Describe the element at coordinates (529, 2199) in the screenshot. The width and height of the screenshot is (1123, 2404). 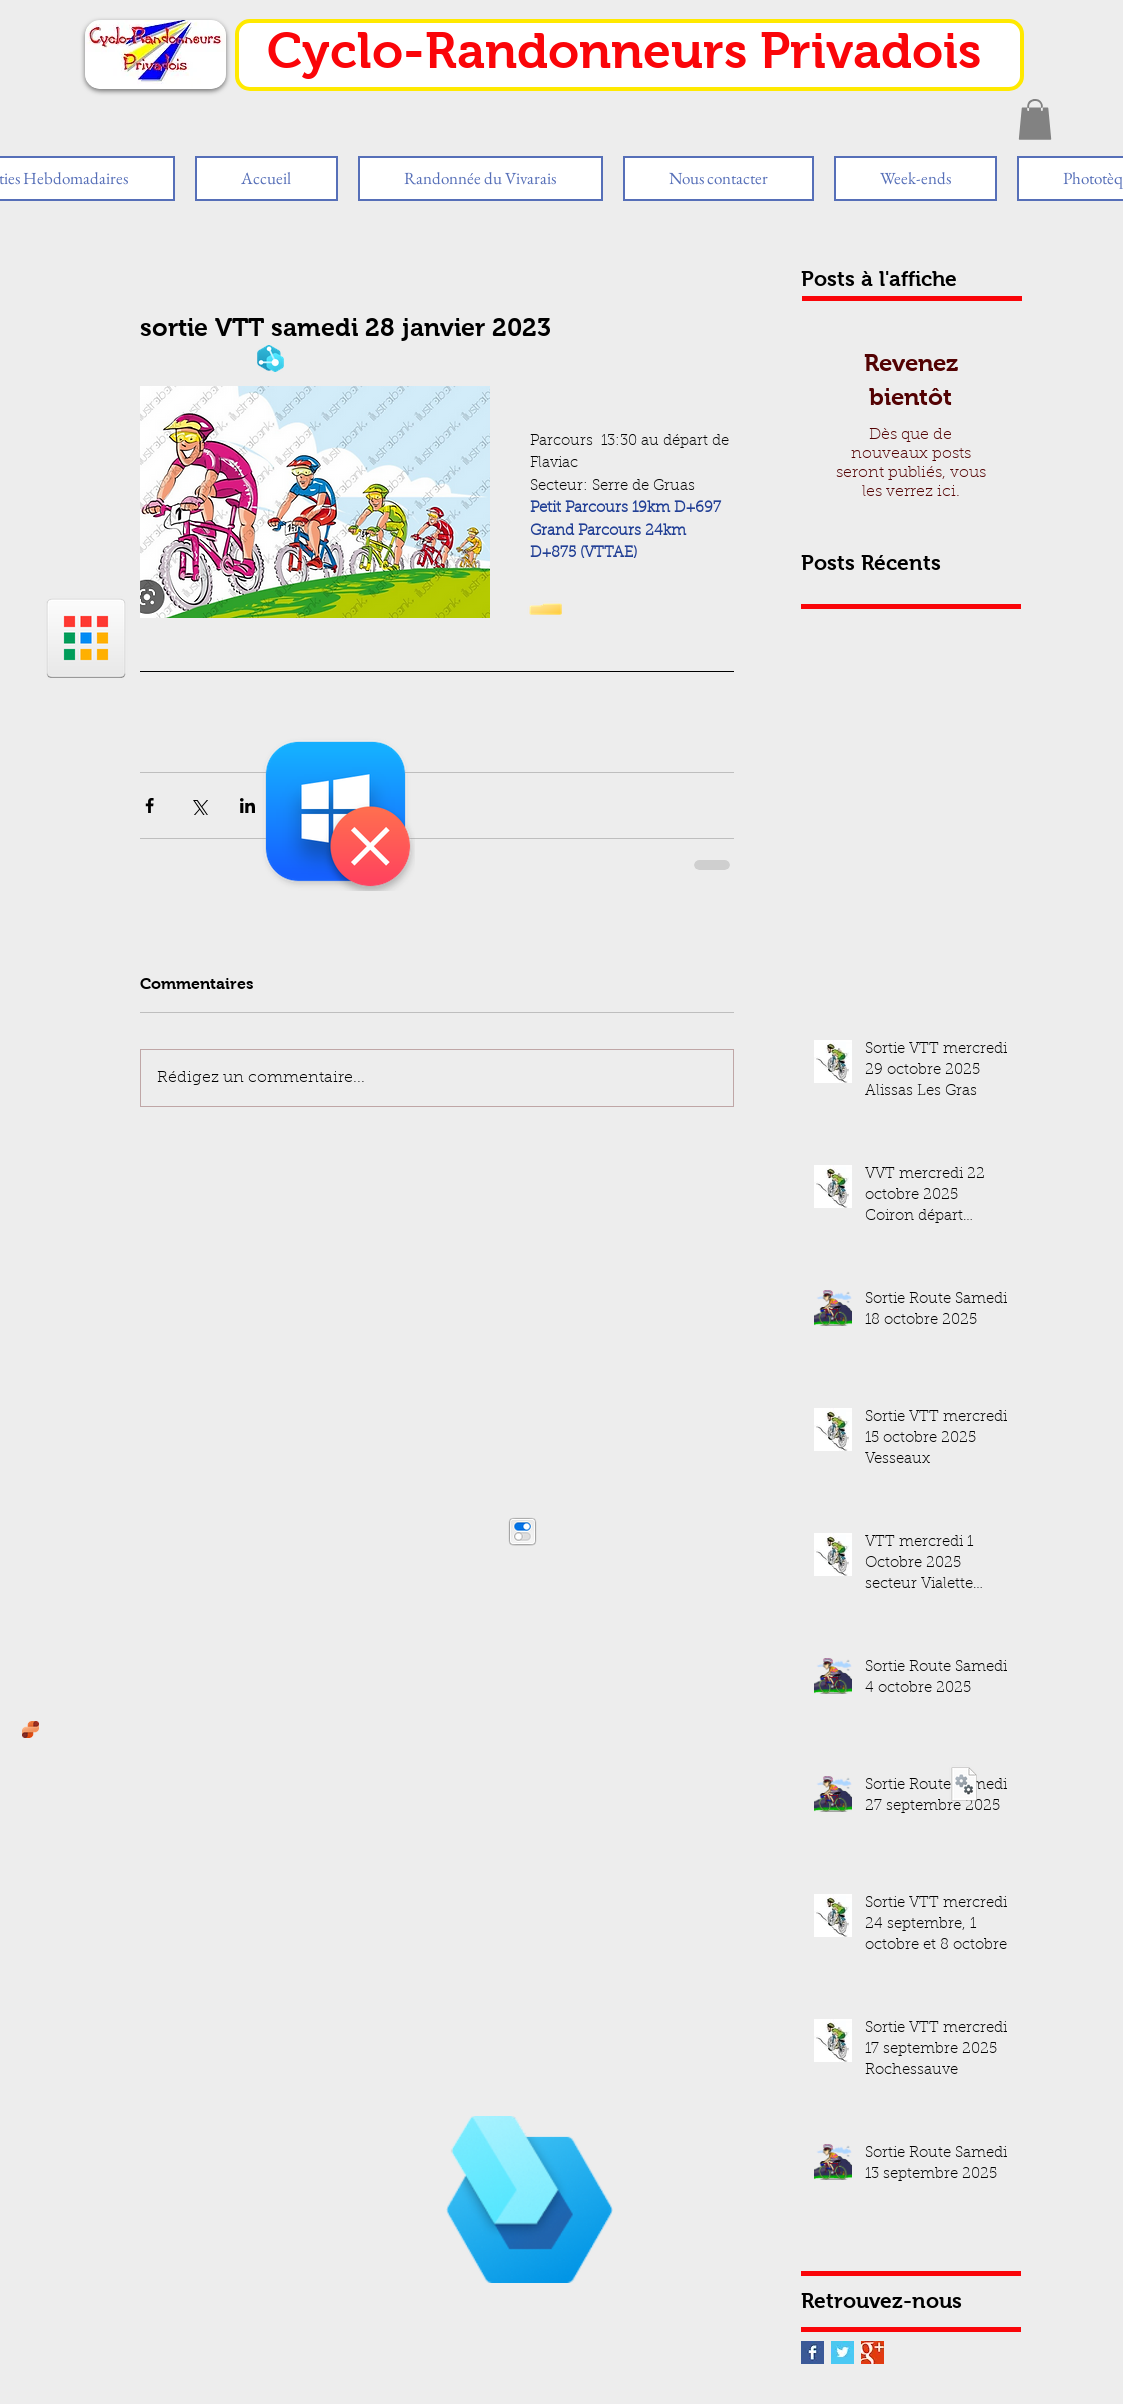
I see `open Microsoft Dynamics 365 application` at that location.